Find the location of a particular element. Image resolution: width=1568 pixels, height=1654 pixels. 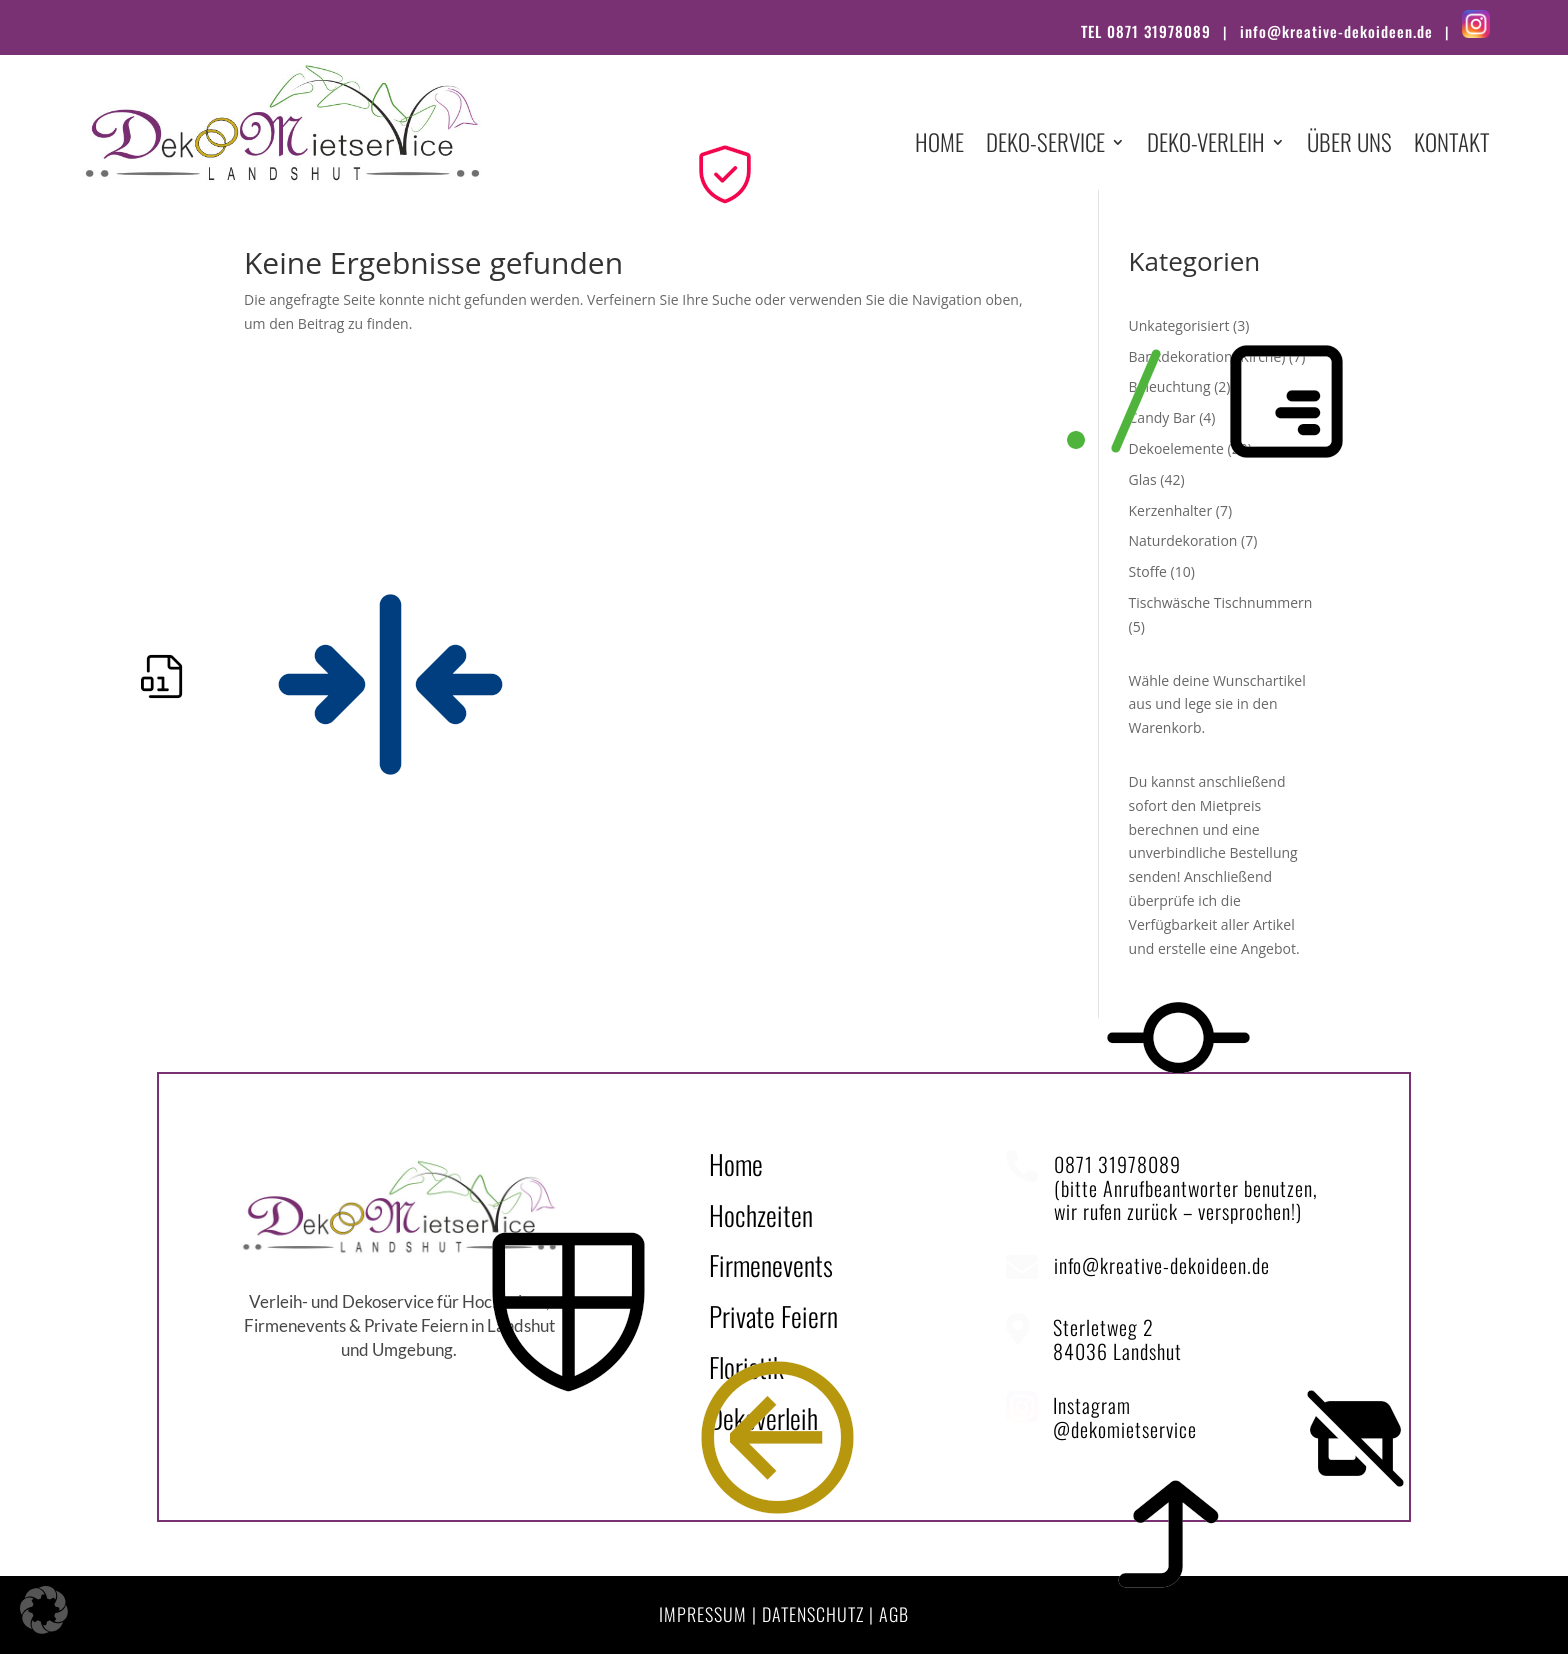

navigate forward and up in a hierarchy is located at coordinates (1168, 1537).